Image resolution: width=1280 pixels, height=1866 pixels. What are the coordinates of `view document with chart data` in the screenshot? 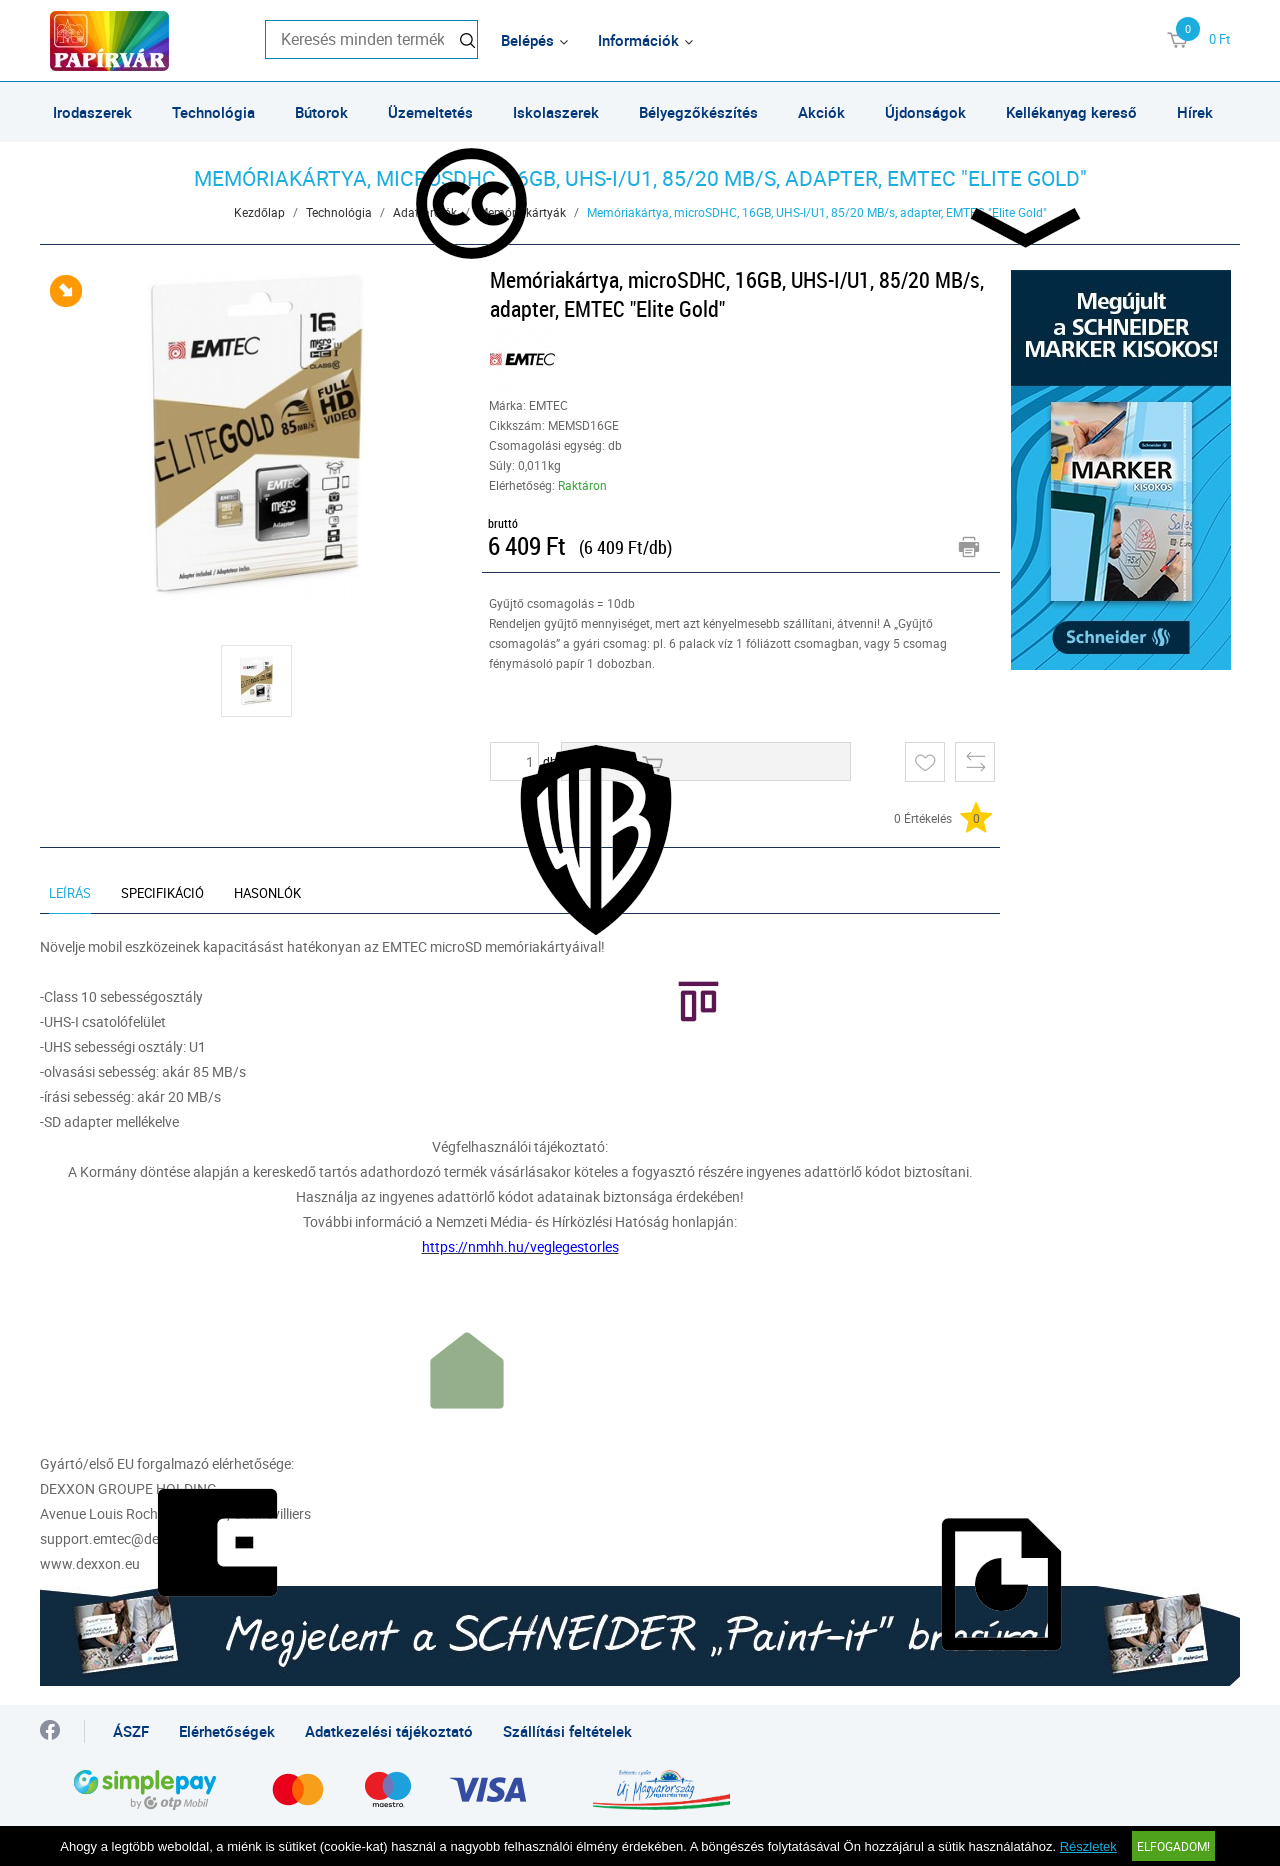 It's located at (1001, 1584).